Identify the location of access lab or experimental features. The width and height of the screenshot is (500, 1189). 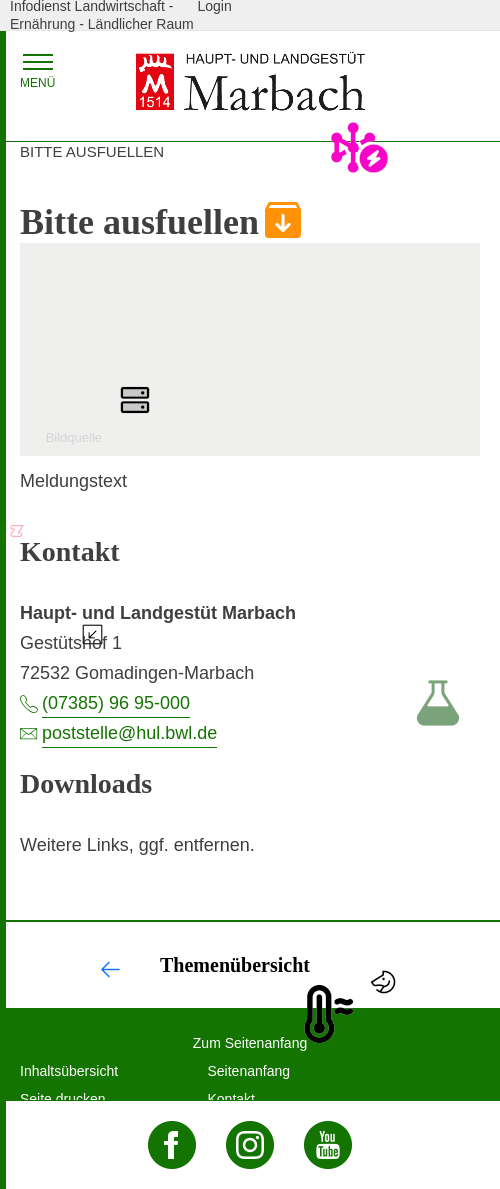
(438, 703).